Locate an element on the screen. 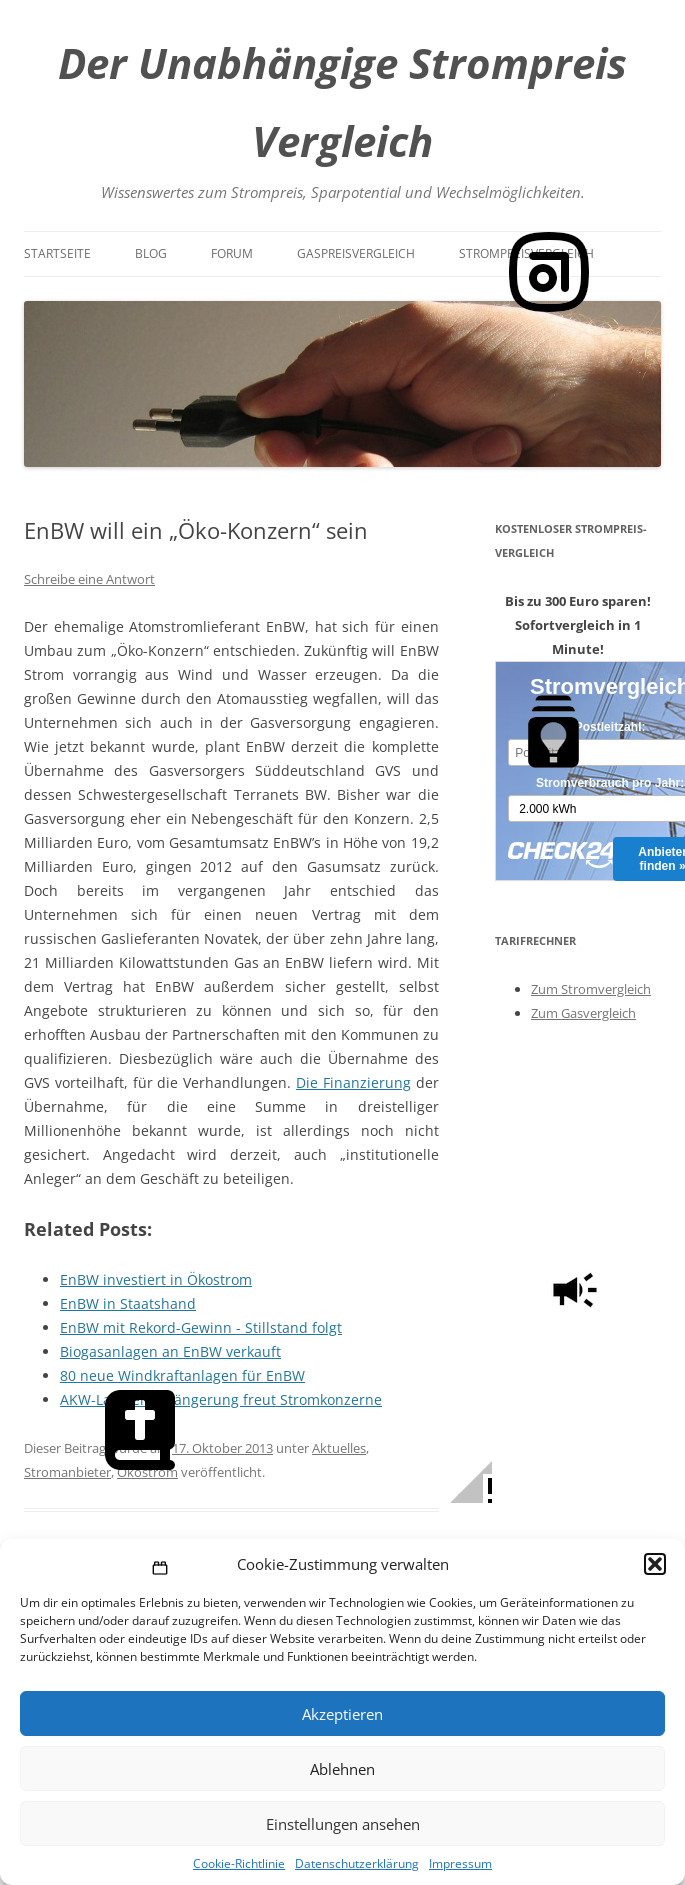 This screenshot has height=1885, width=685. view announcements or notifications is located at coordinates (575, 1290).